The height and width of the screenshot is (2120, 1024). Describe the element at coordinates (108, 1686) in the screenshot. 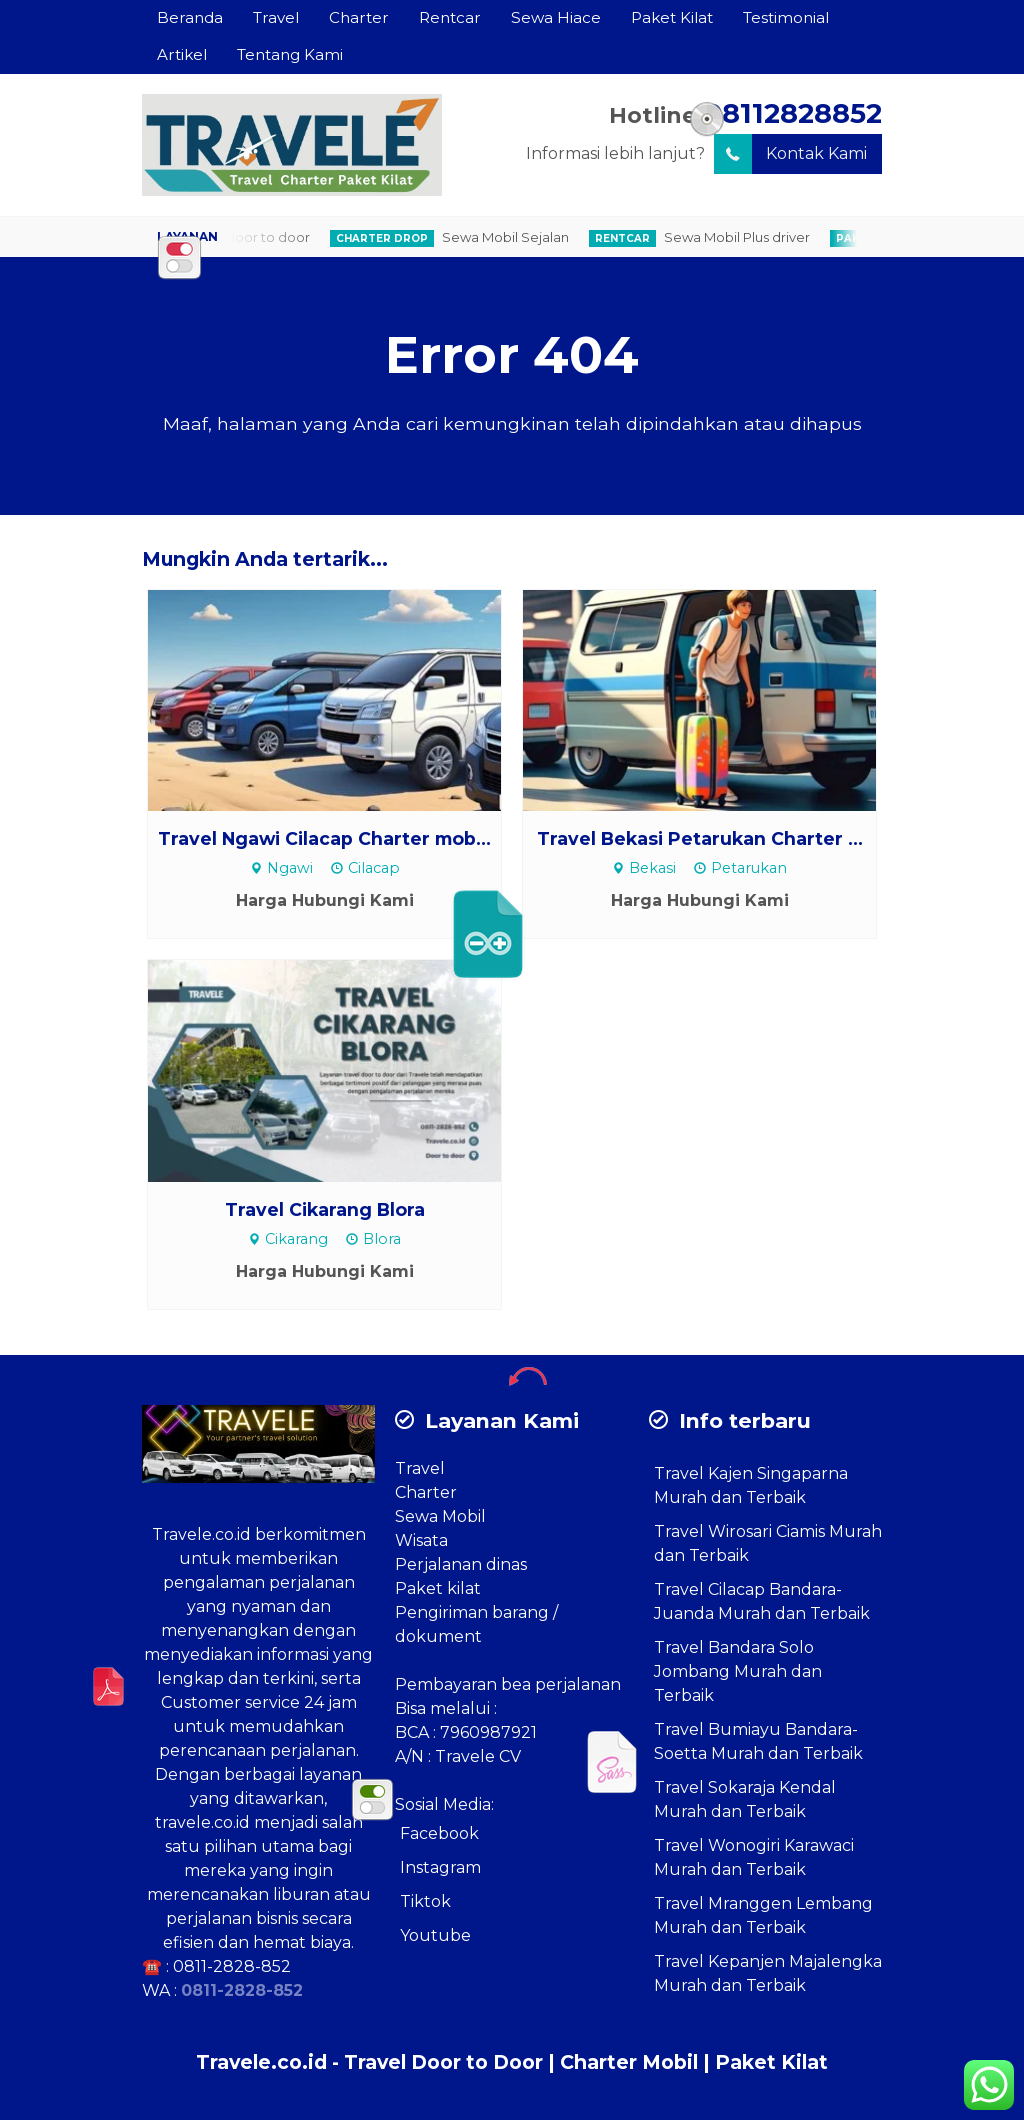

I see `open a compressed pdf document` at that location.